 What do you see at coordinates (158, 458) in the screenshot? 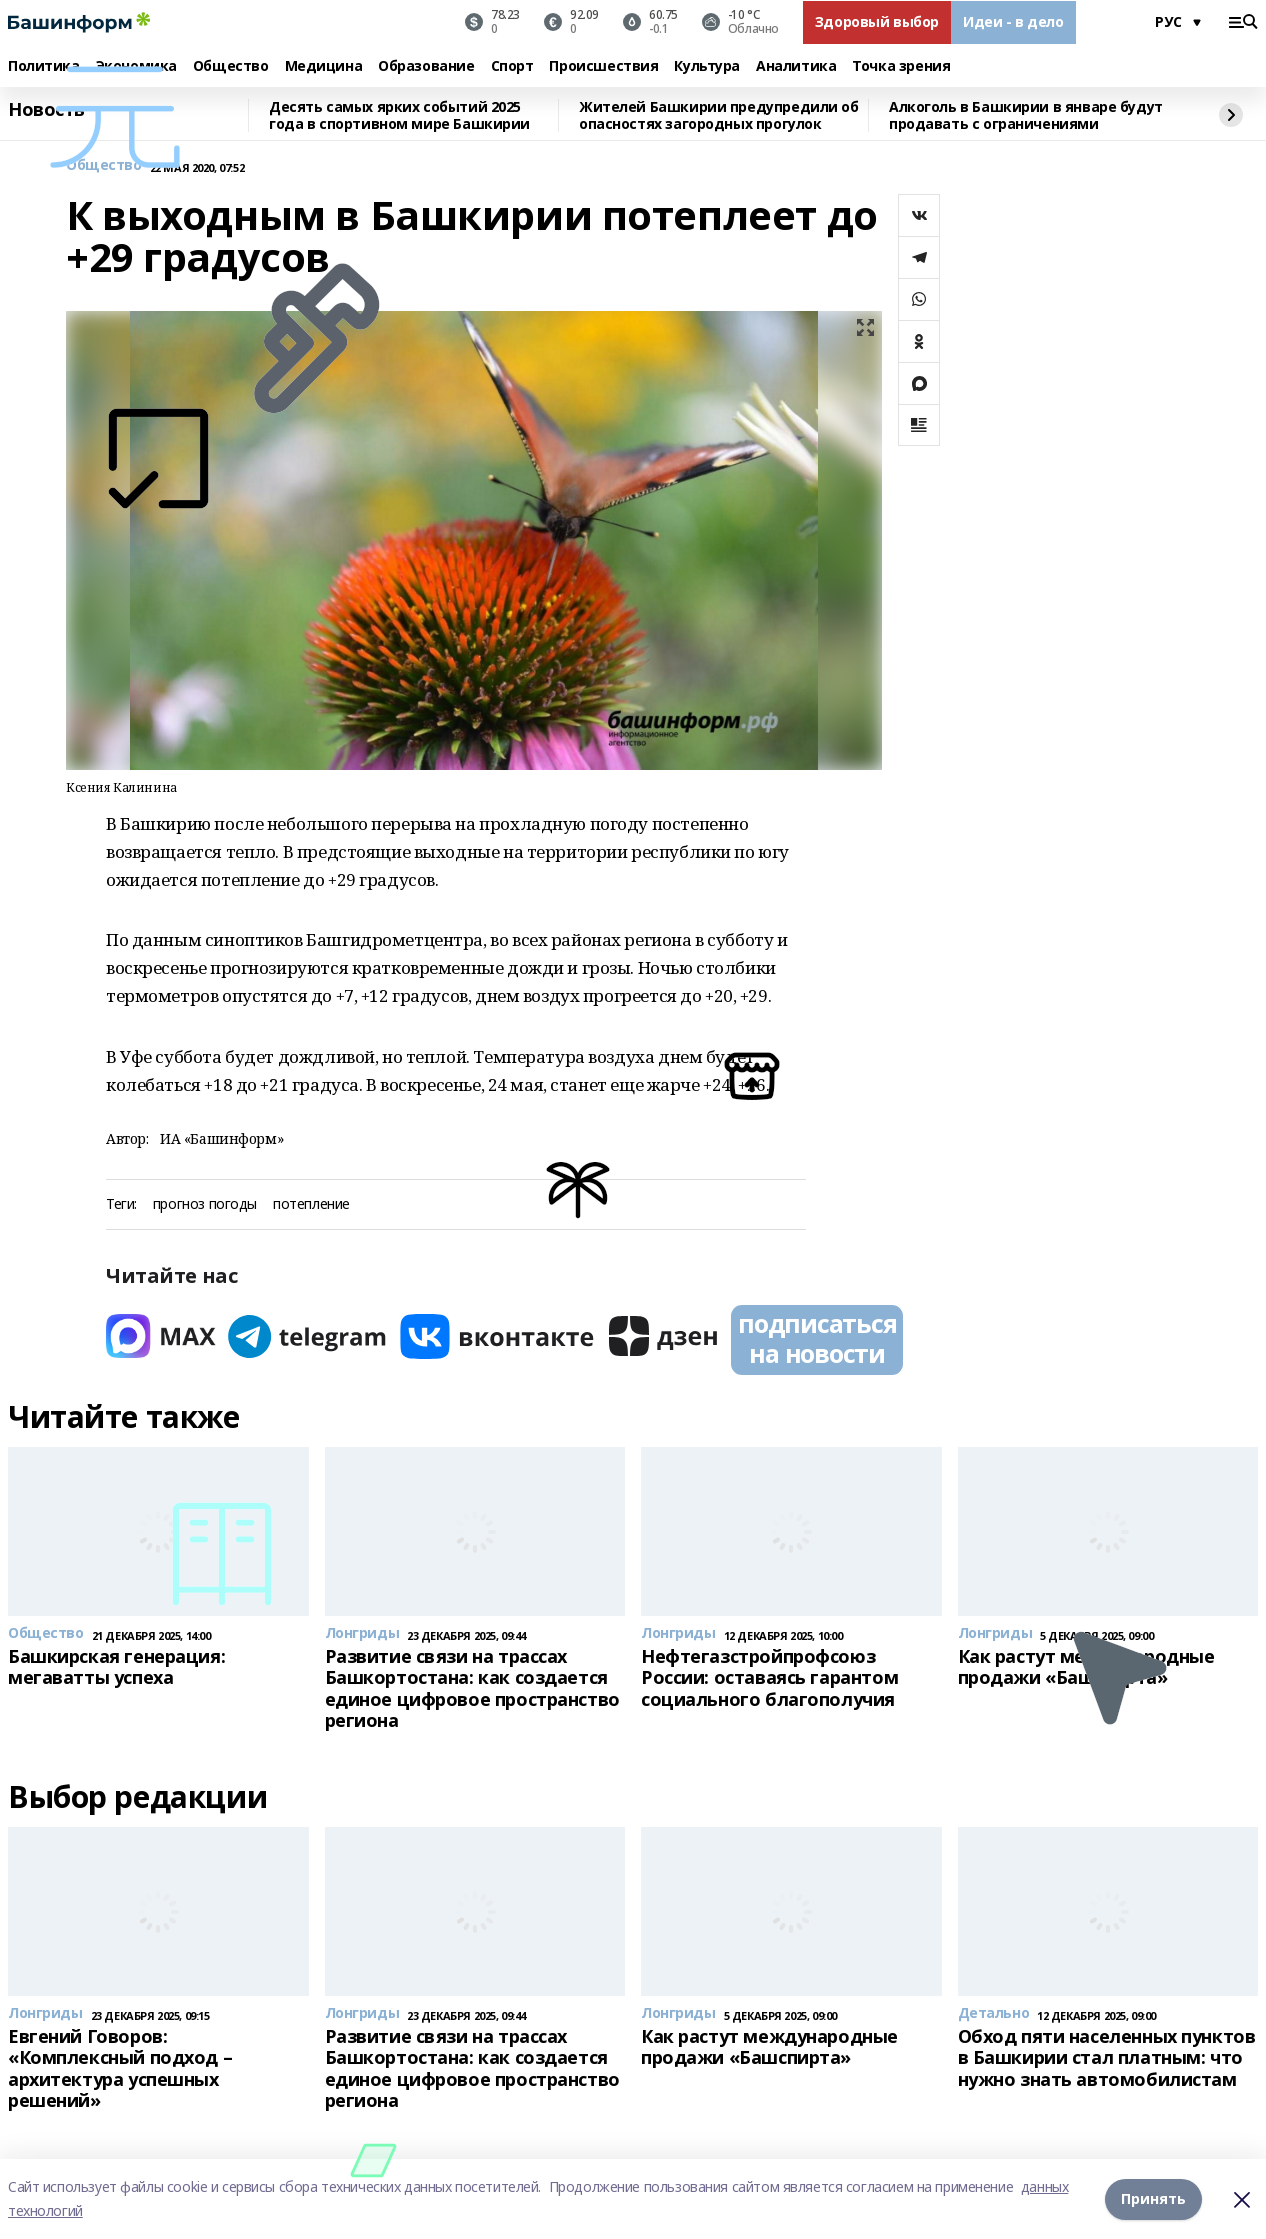
I see `mark task as complete` at bounding box center [158, 458].